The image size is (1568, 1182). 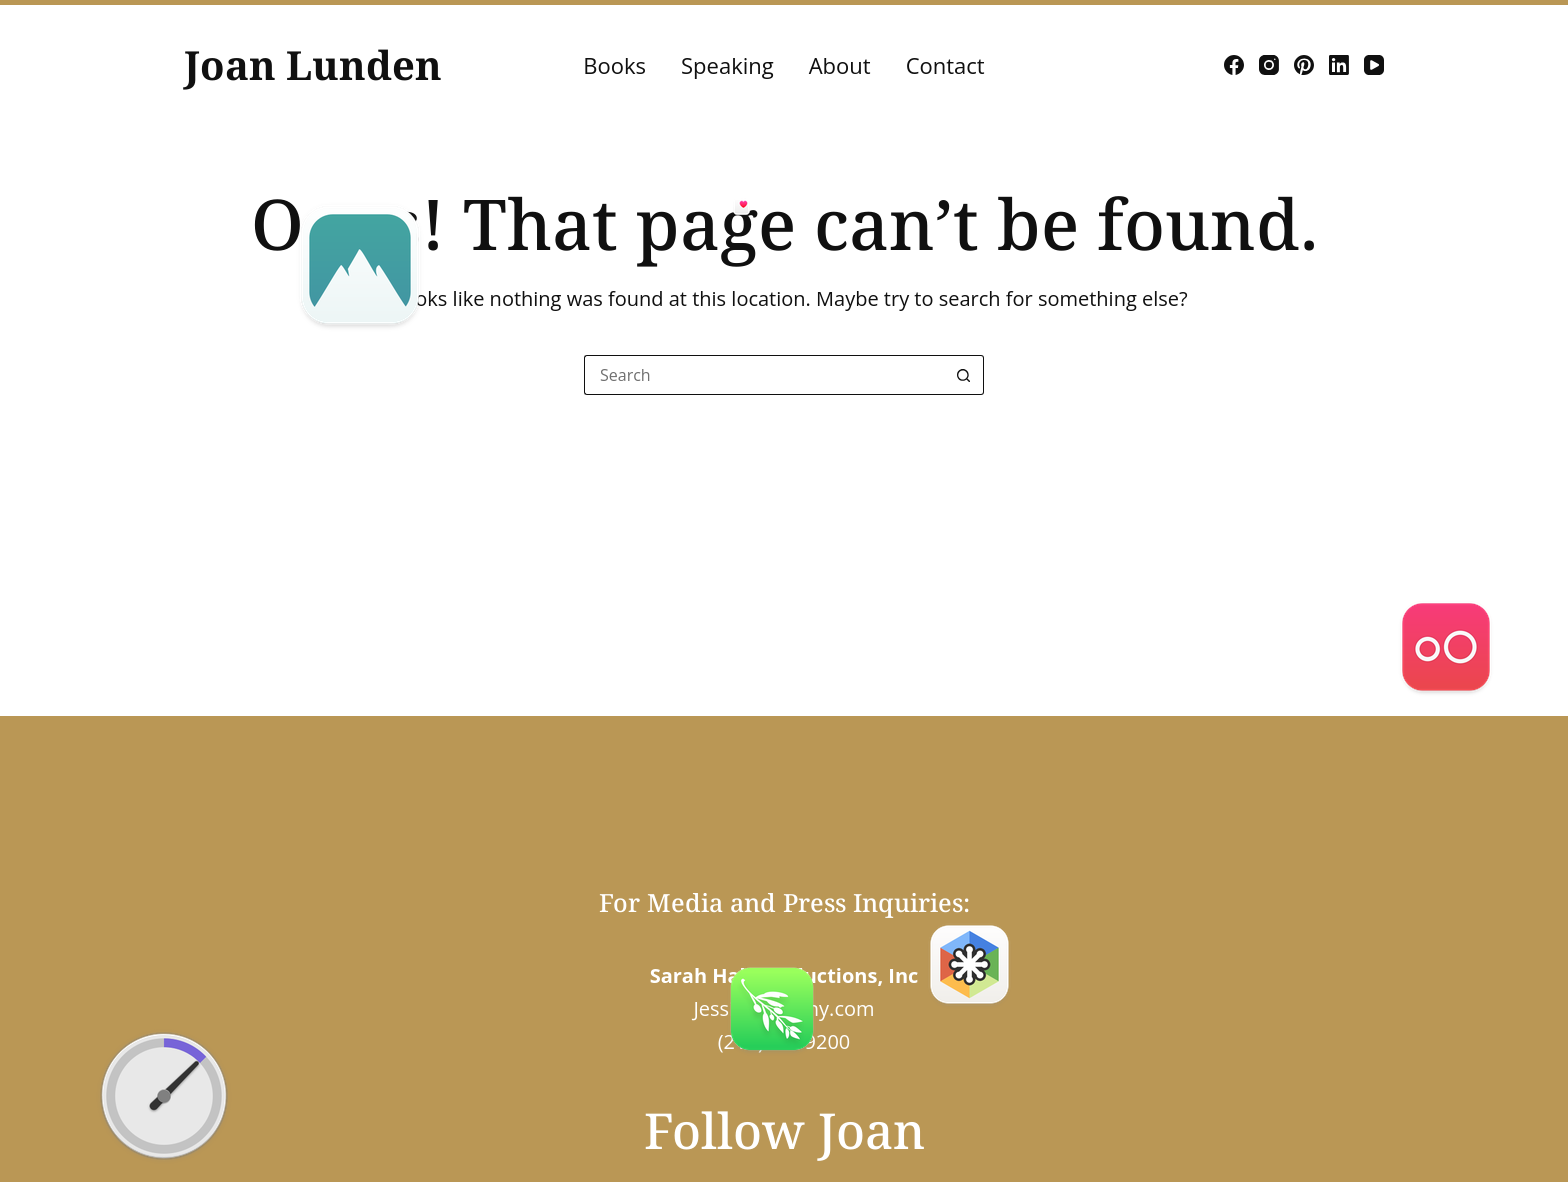 What do you see at coordinates (772, 1009) in the screenshot?
I see `open olive video editor` at bounding box center [772, 1009].